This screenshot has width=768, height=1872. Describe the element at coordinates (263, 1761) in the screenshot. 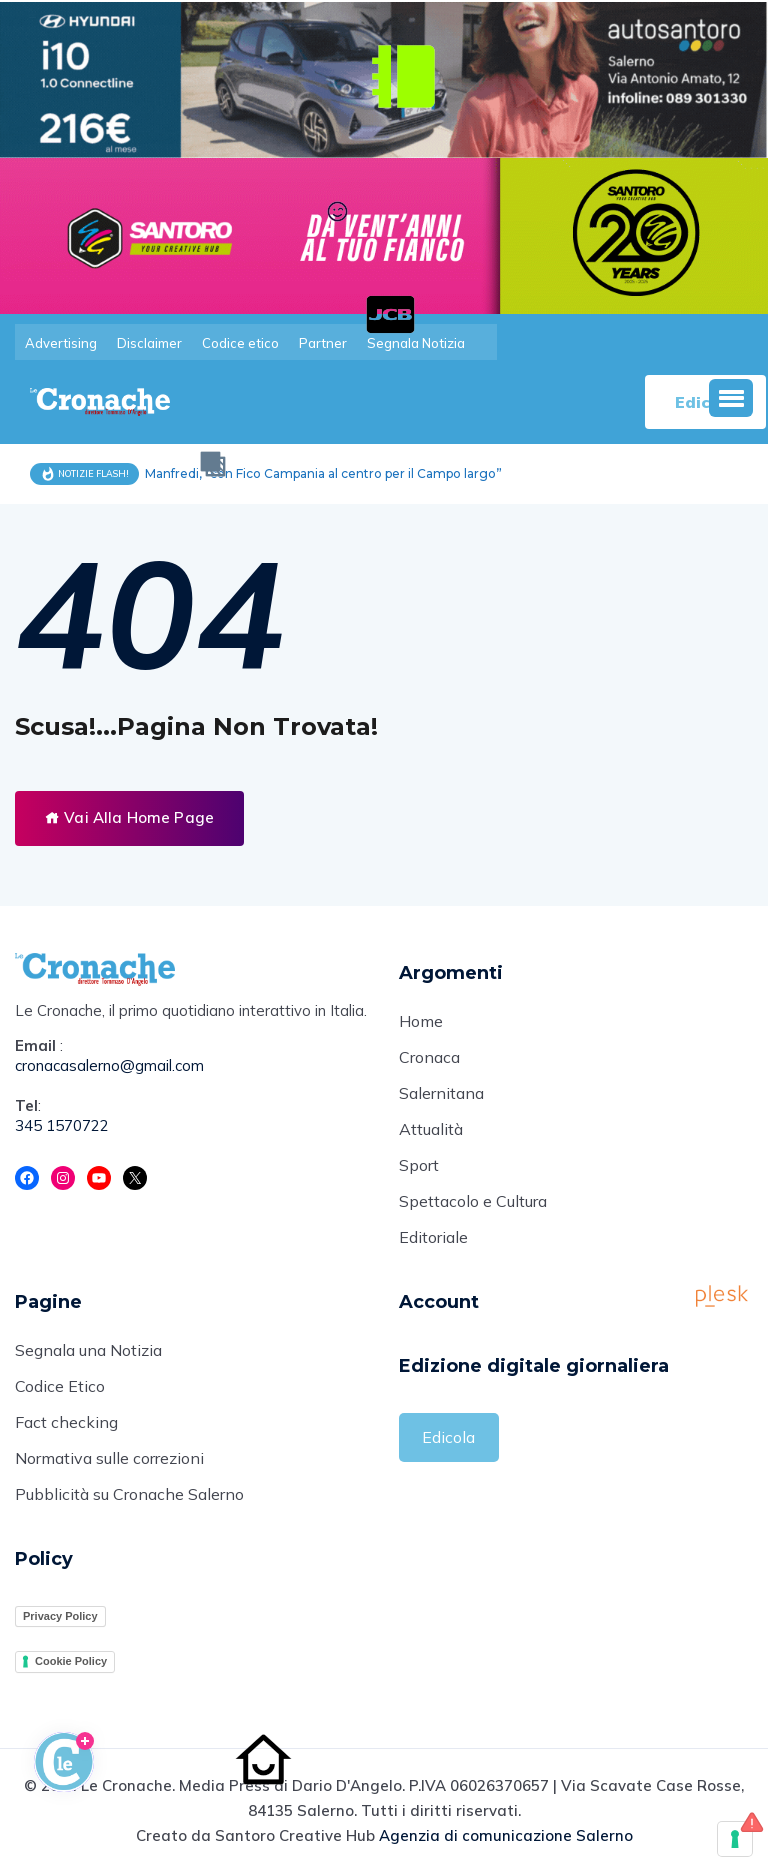

I see `go to home screen` at that location.